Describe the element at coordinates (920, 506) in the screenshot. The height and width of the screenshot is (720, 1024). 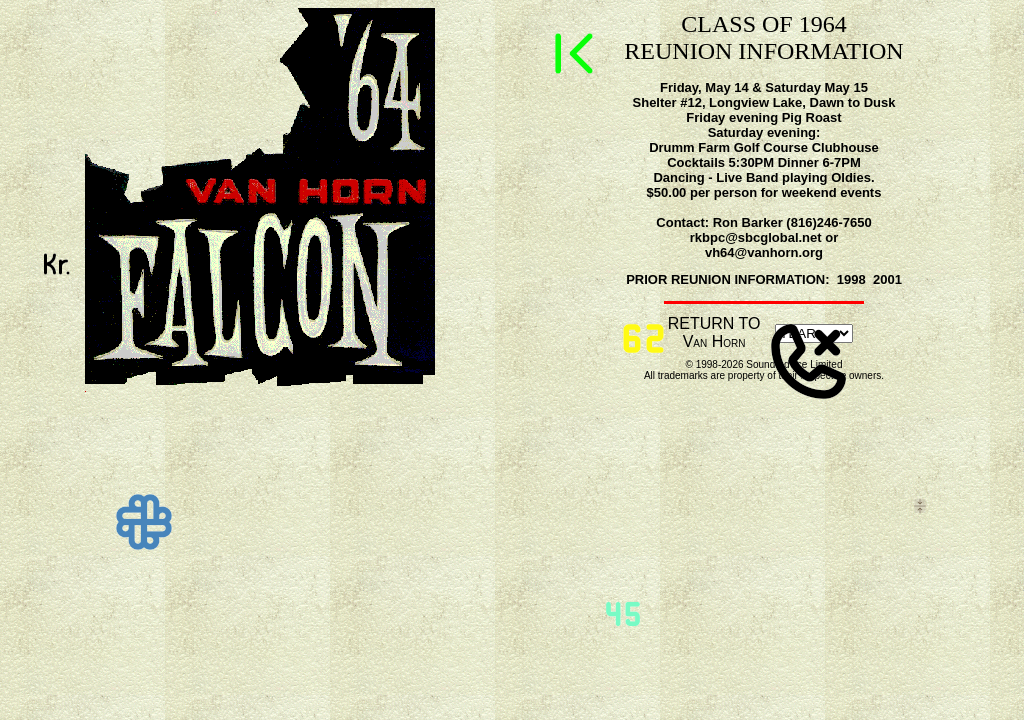
I see `collapse content vertically` at that location.